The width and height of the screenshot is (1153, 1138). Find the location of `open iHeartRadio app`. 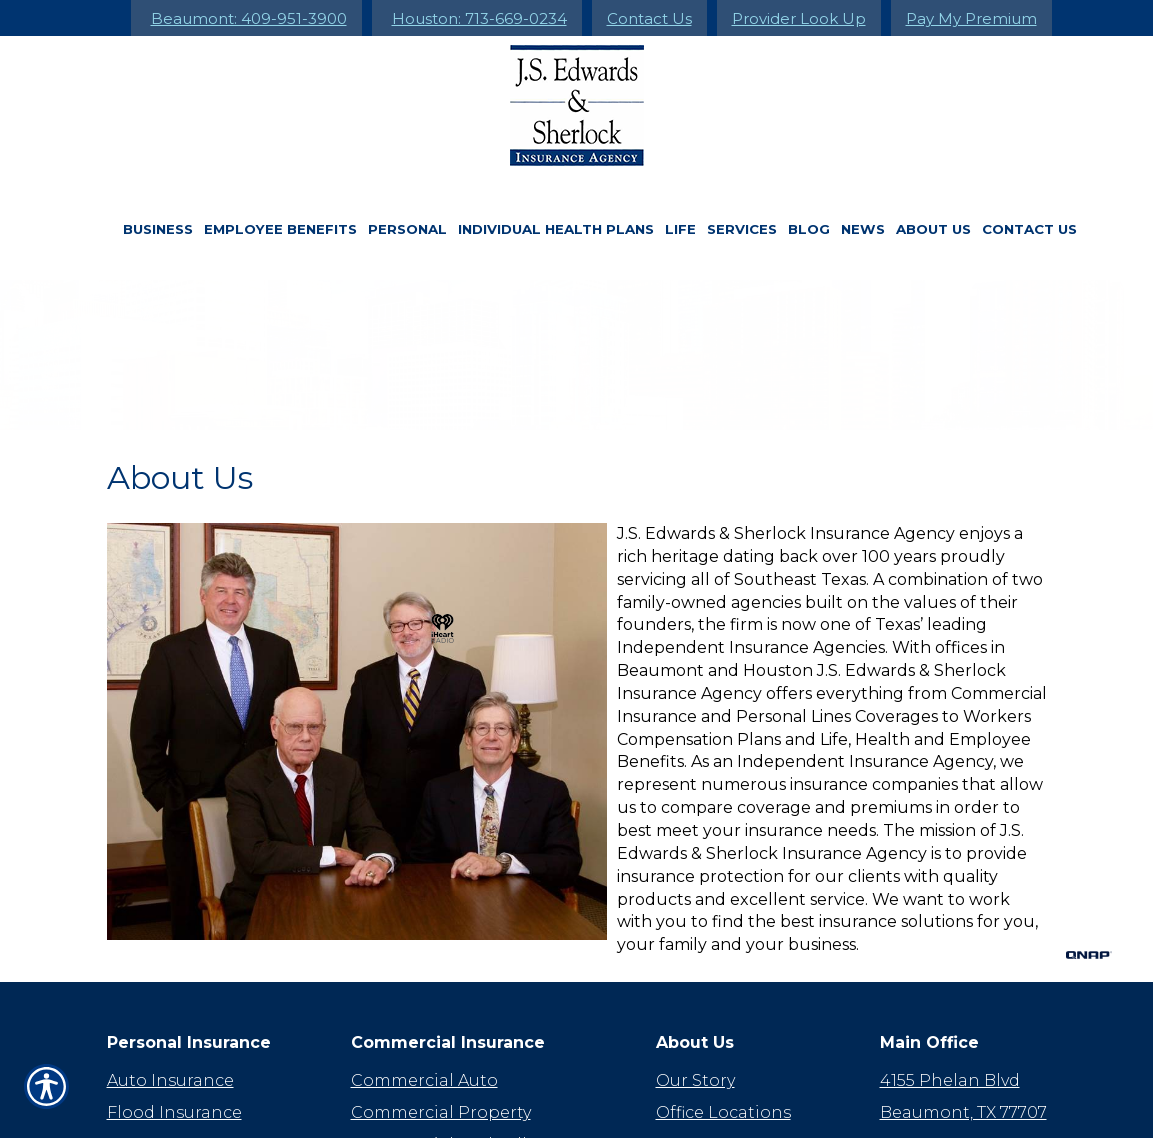

open iHeartRadio app is located at coordinates (442, 628).